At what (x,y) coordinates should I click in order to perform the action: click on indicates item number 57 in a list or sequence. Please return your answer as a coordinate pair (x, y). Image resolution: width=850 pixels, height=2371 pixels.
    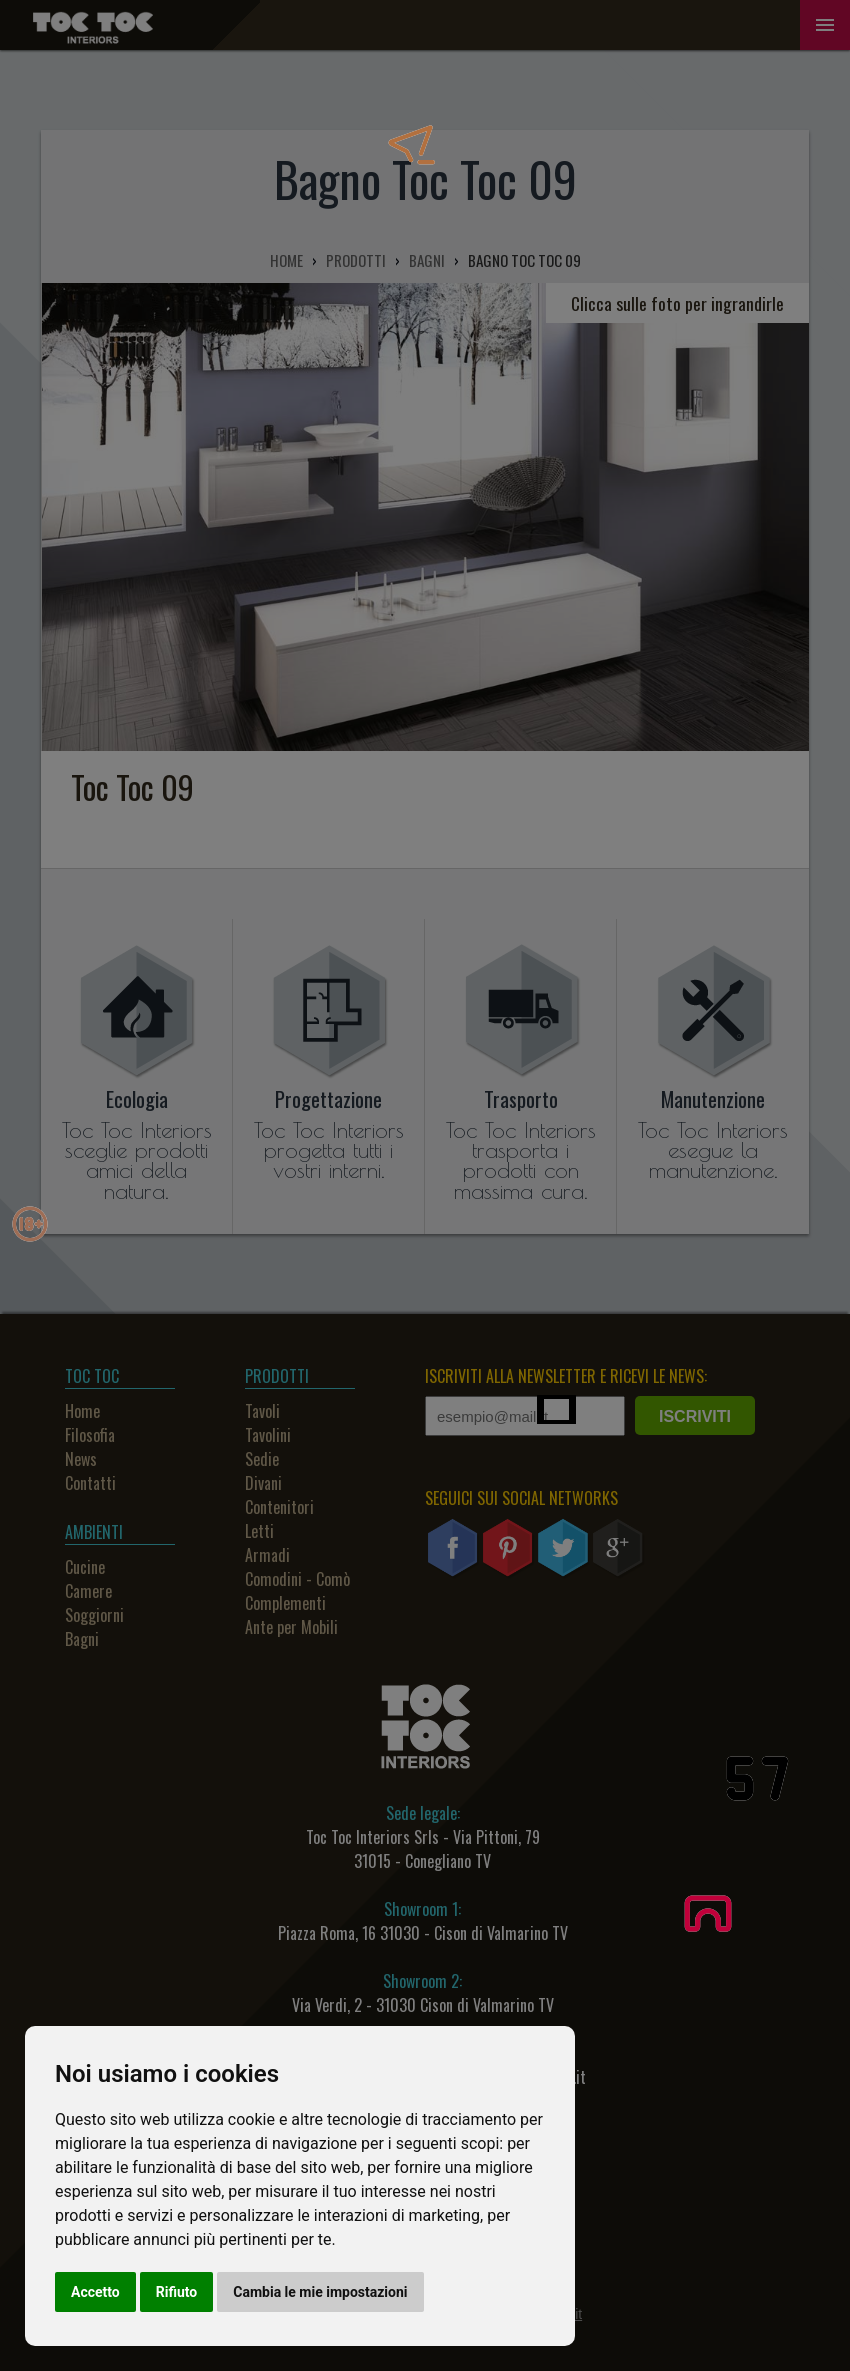
    Looking at the image, I should click on (757, 1778).